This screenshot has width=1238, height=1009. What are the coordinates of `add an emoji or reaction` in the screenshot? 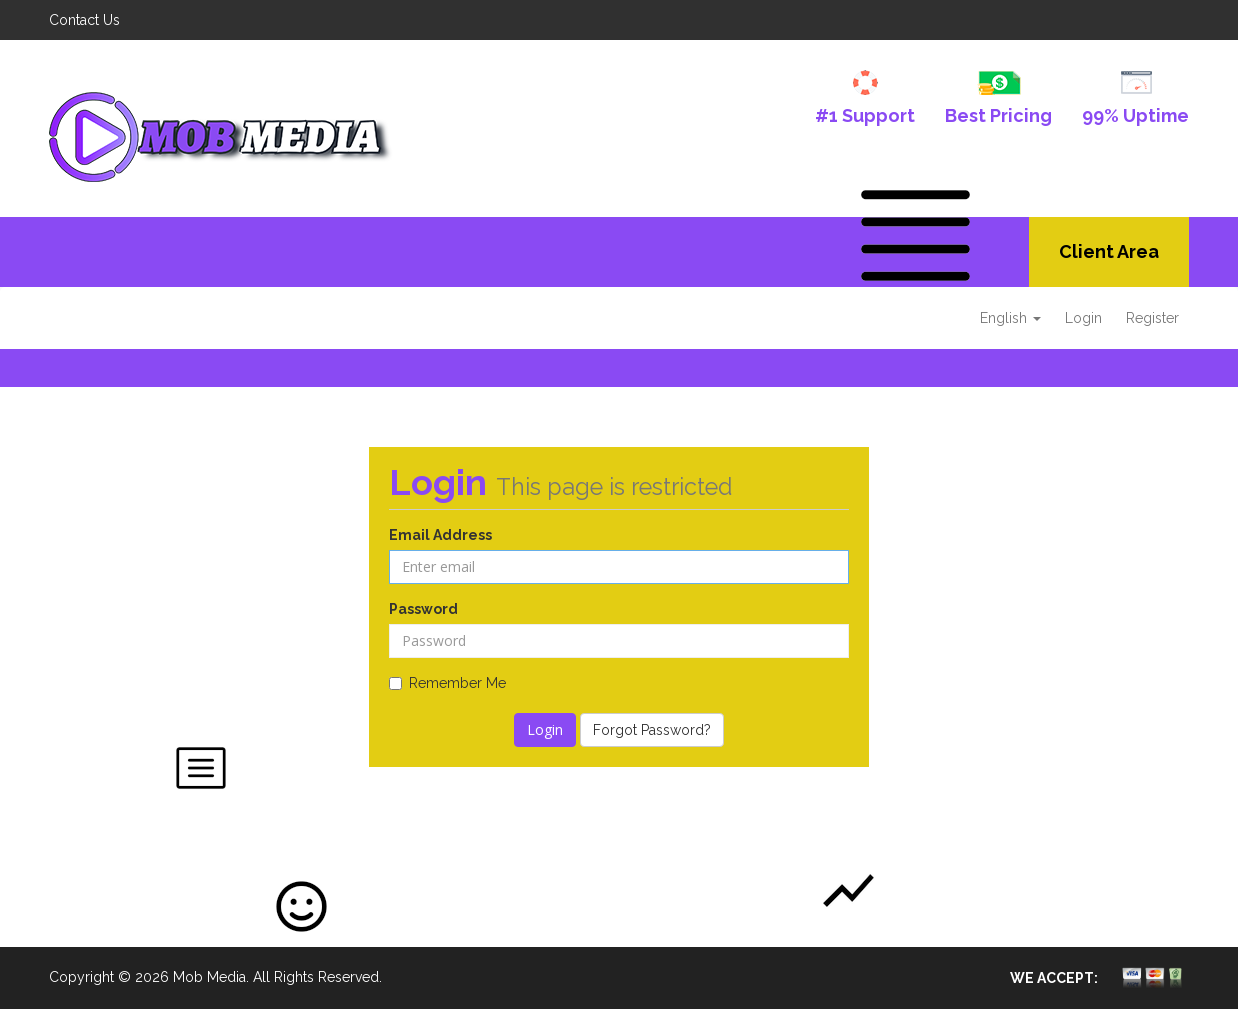 It's located at (301, 906).